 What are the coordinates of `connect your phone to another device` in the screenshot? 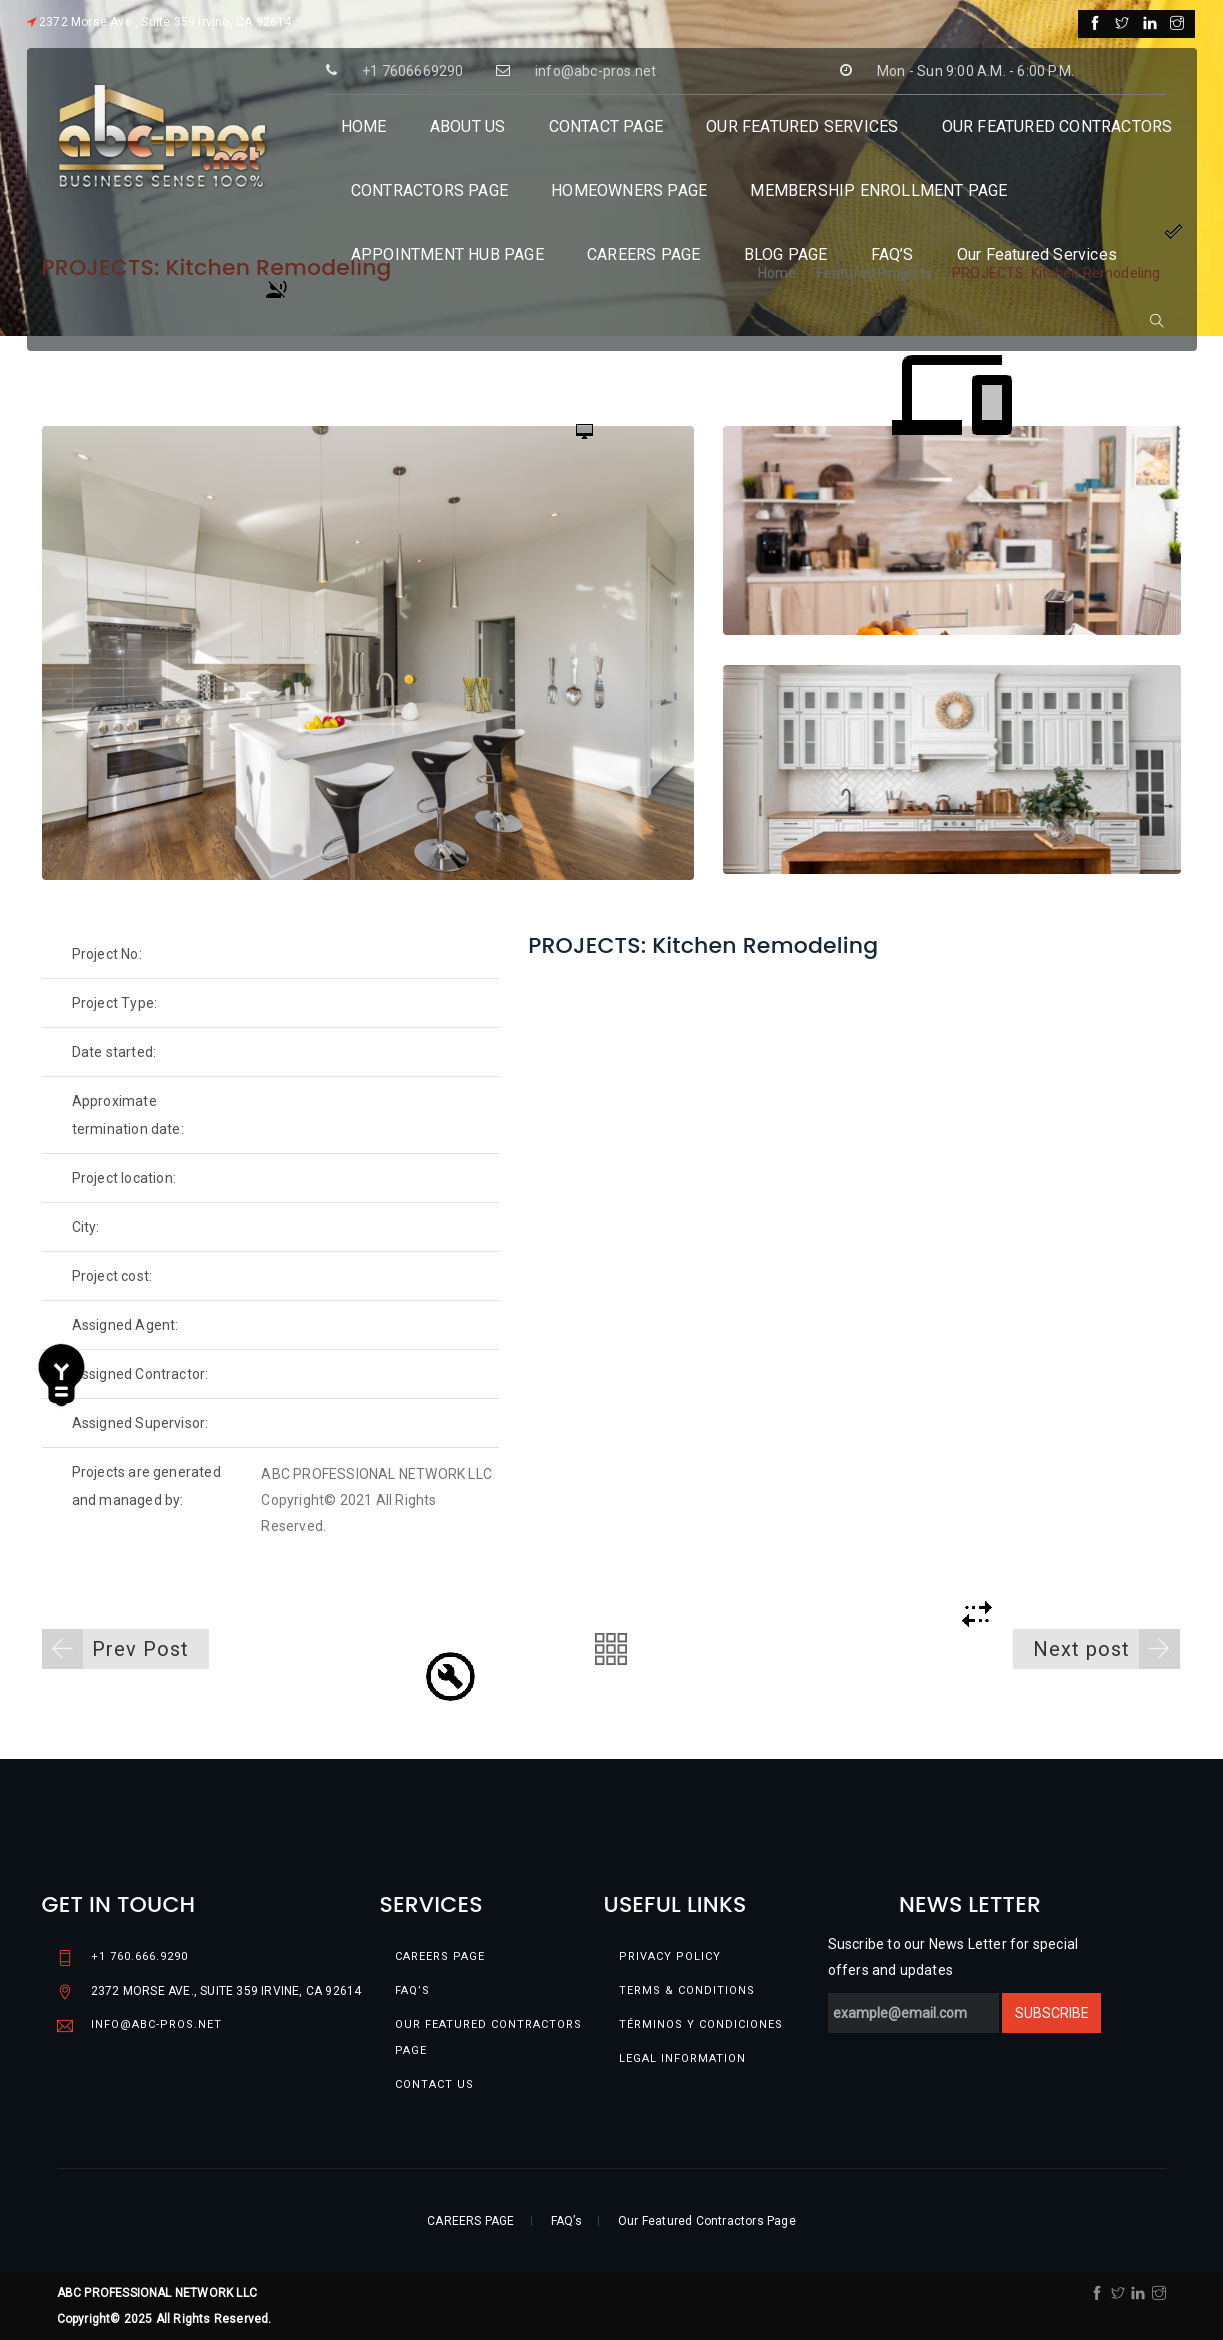 It's located at (952, 395).